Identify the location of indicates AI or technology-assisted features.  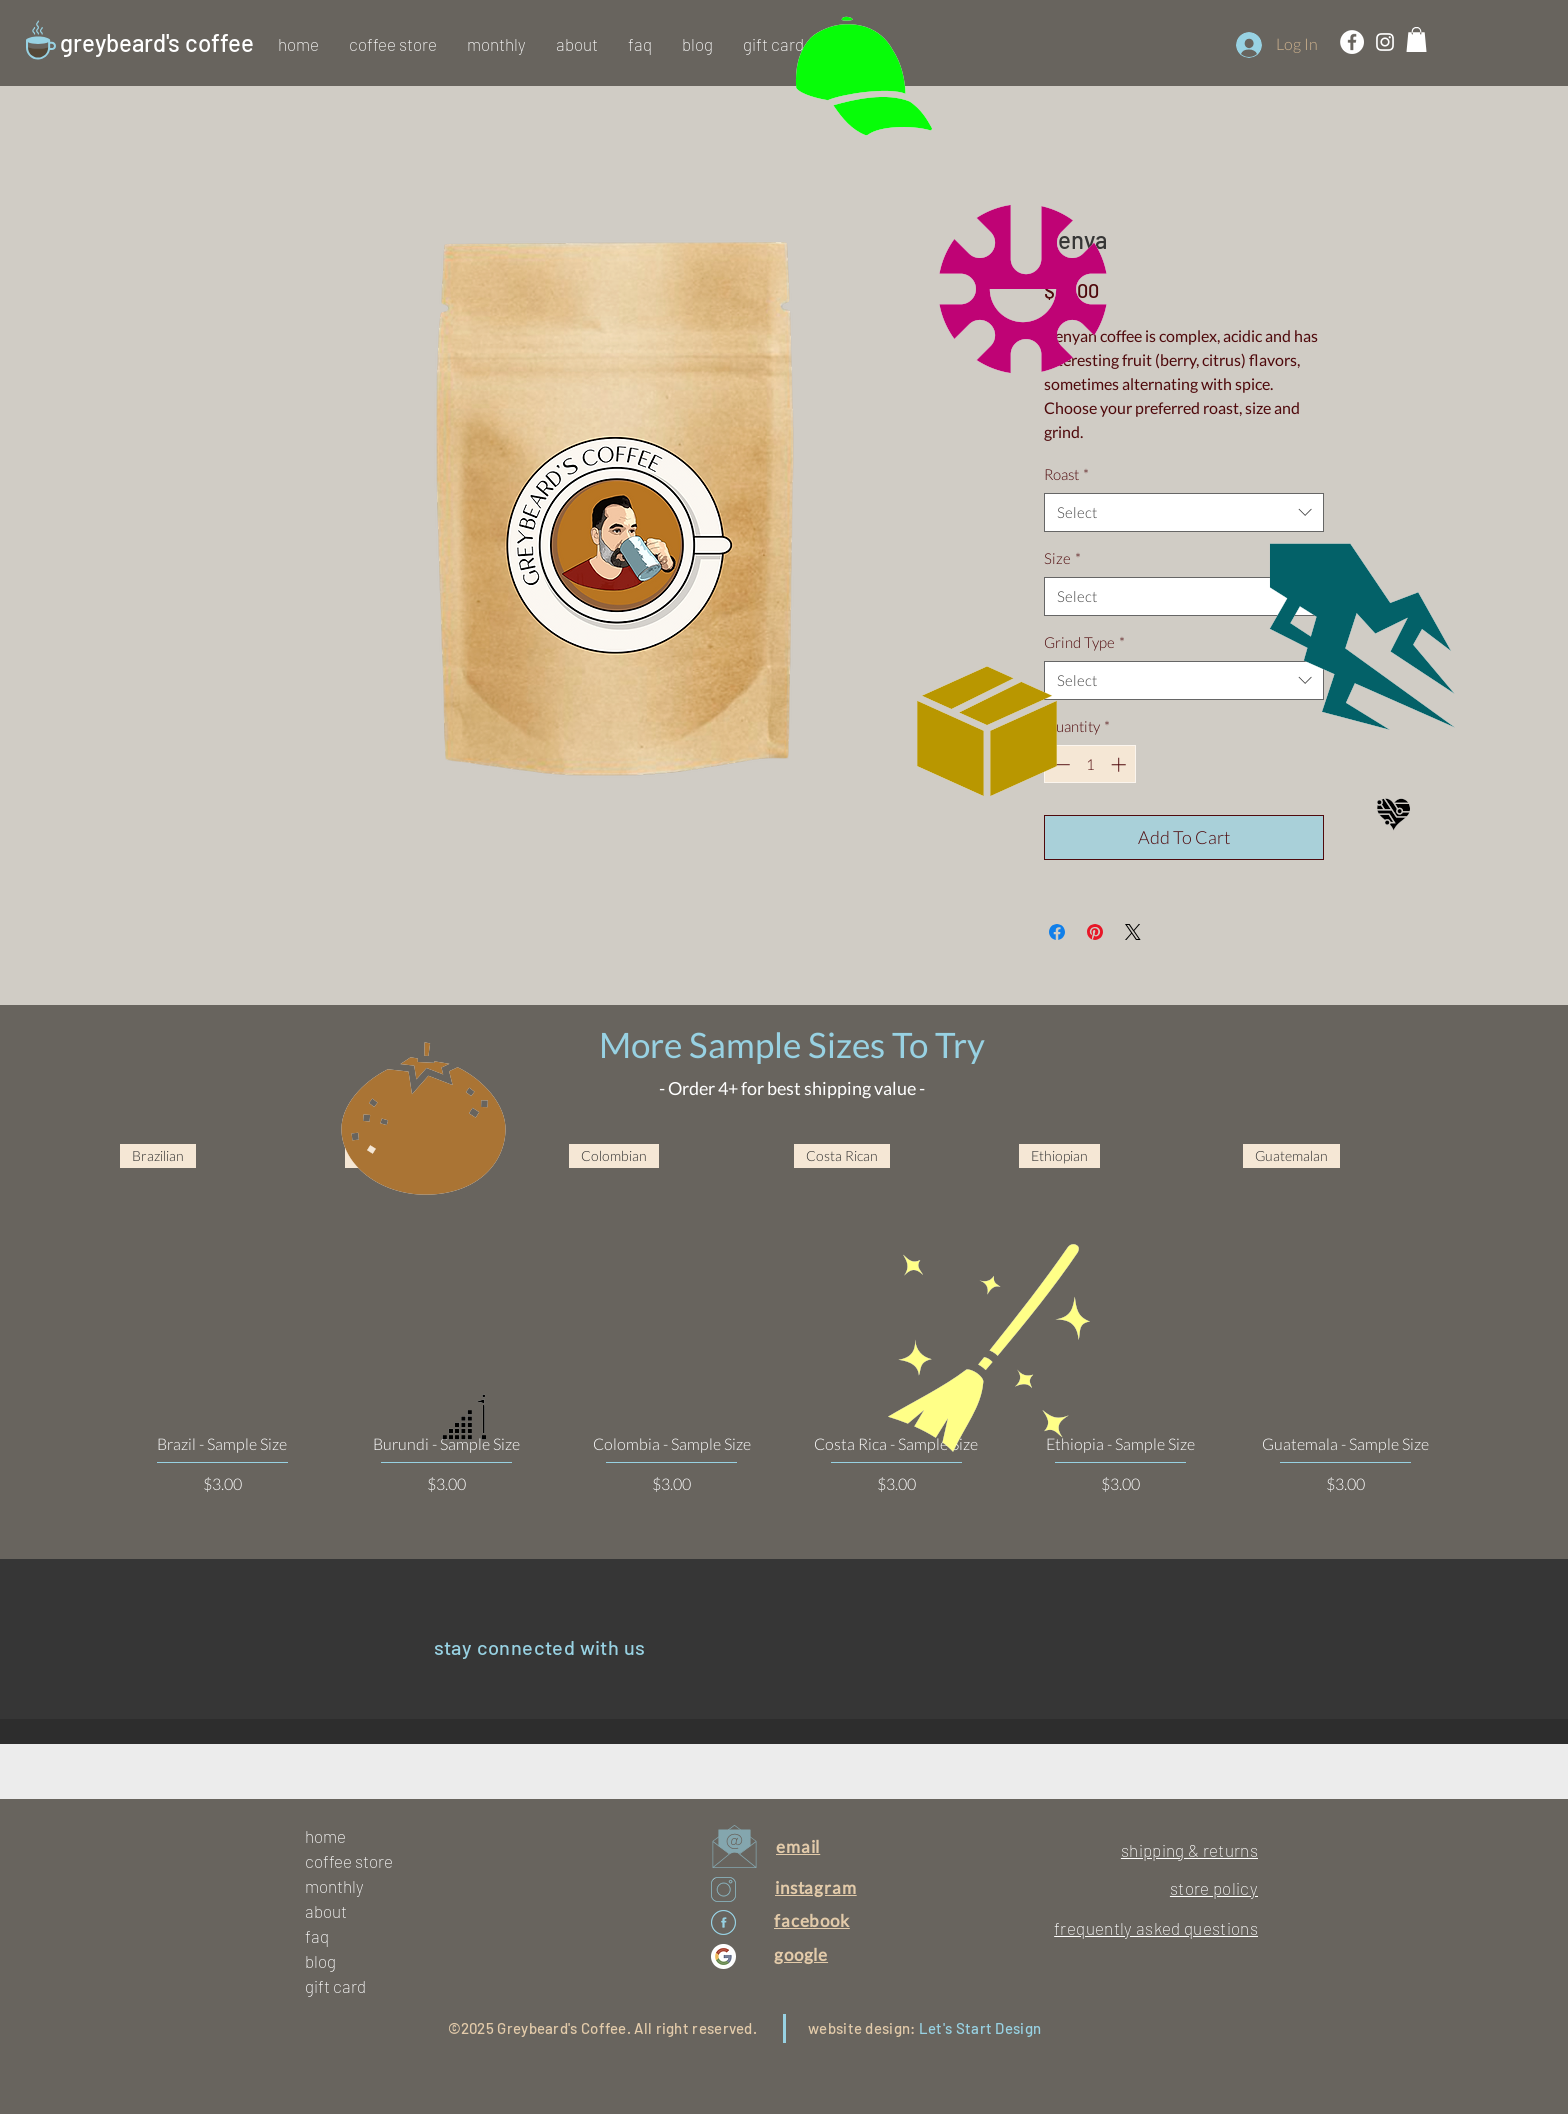
(1393, 814).